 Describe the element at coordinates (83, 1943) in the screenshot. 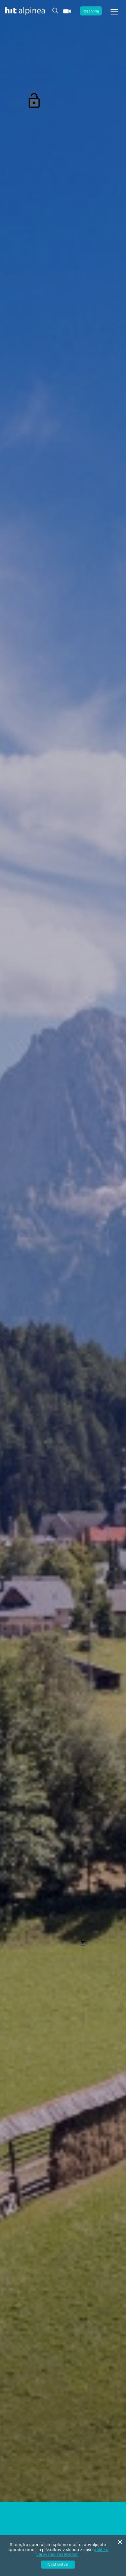

I see `view event details or notes` at that location.